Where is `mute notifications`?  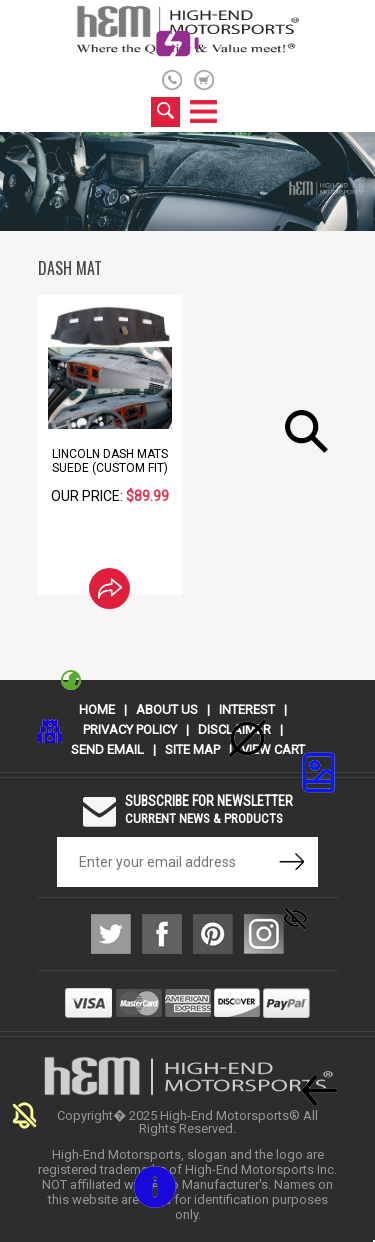 mute notifications is located at coordinates (24, 1115).